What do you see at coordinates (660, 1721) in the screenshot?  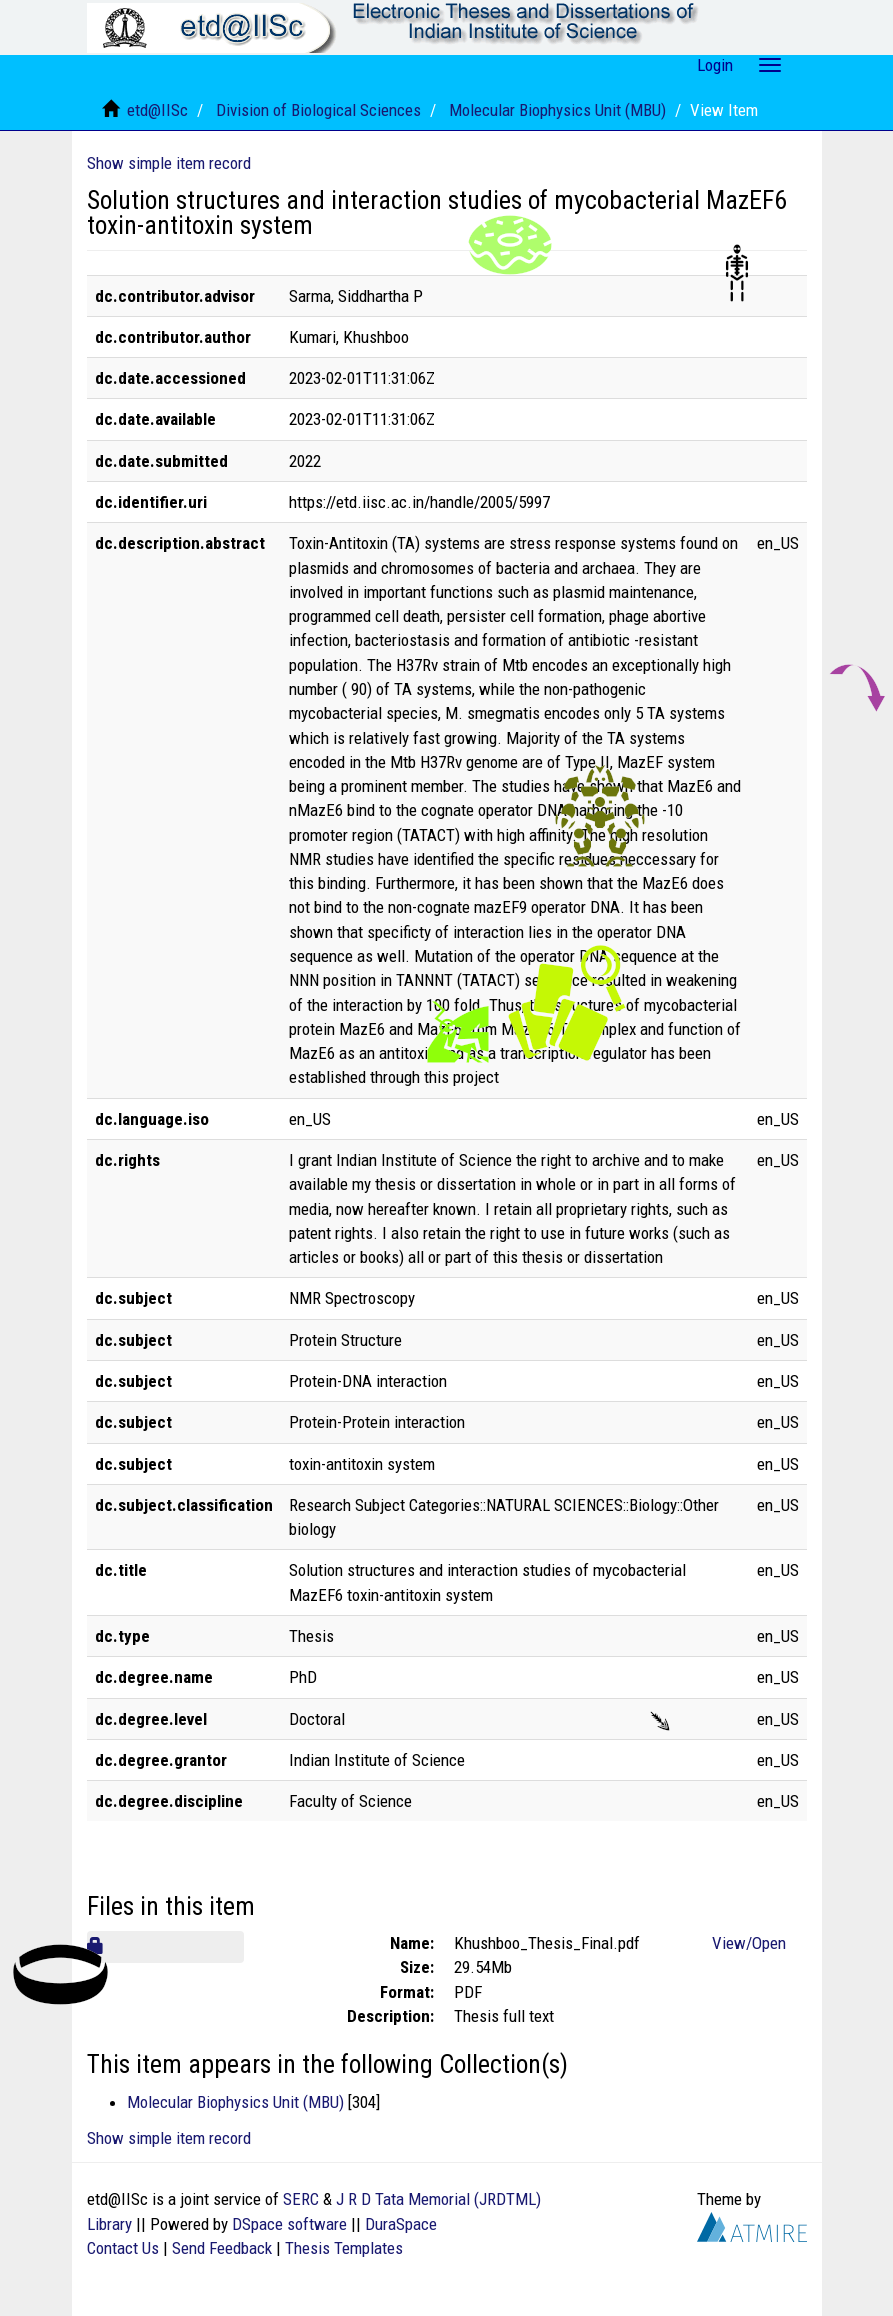 I see `select a piercing or armor-penetrating attack` at bounding box center [660, 1721].